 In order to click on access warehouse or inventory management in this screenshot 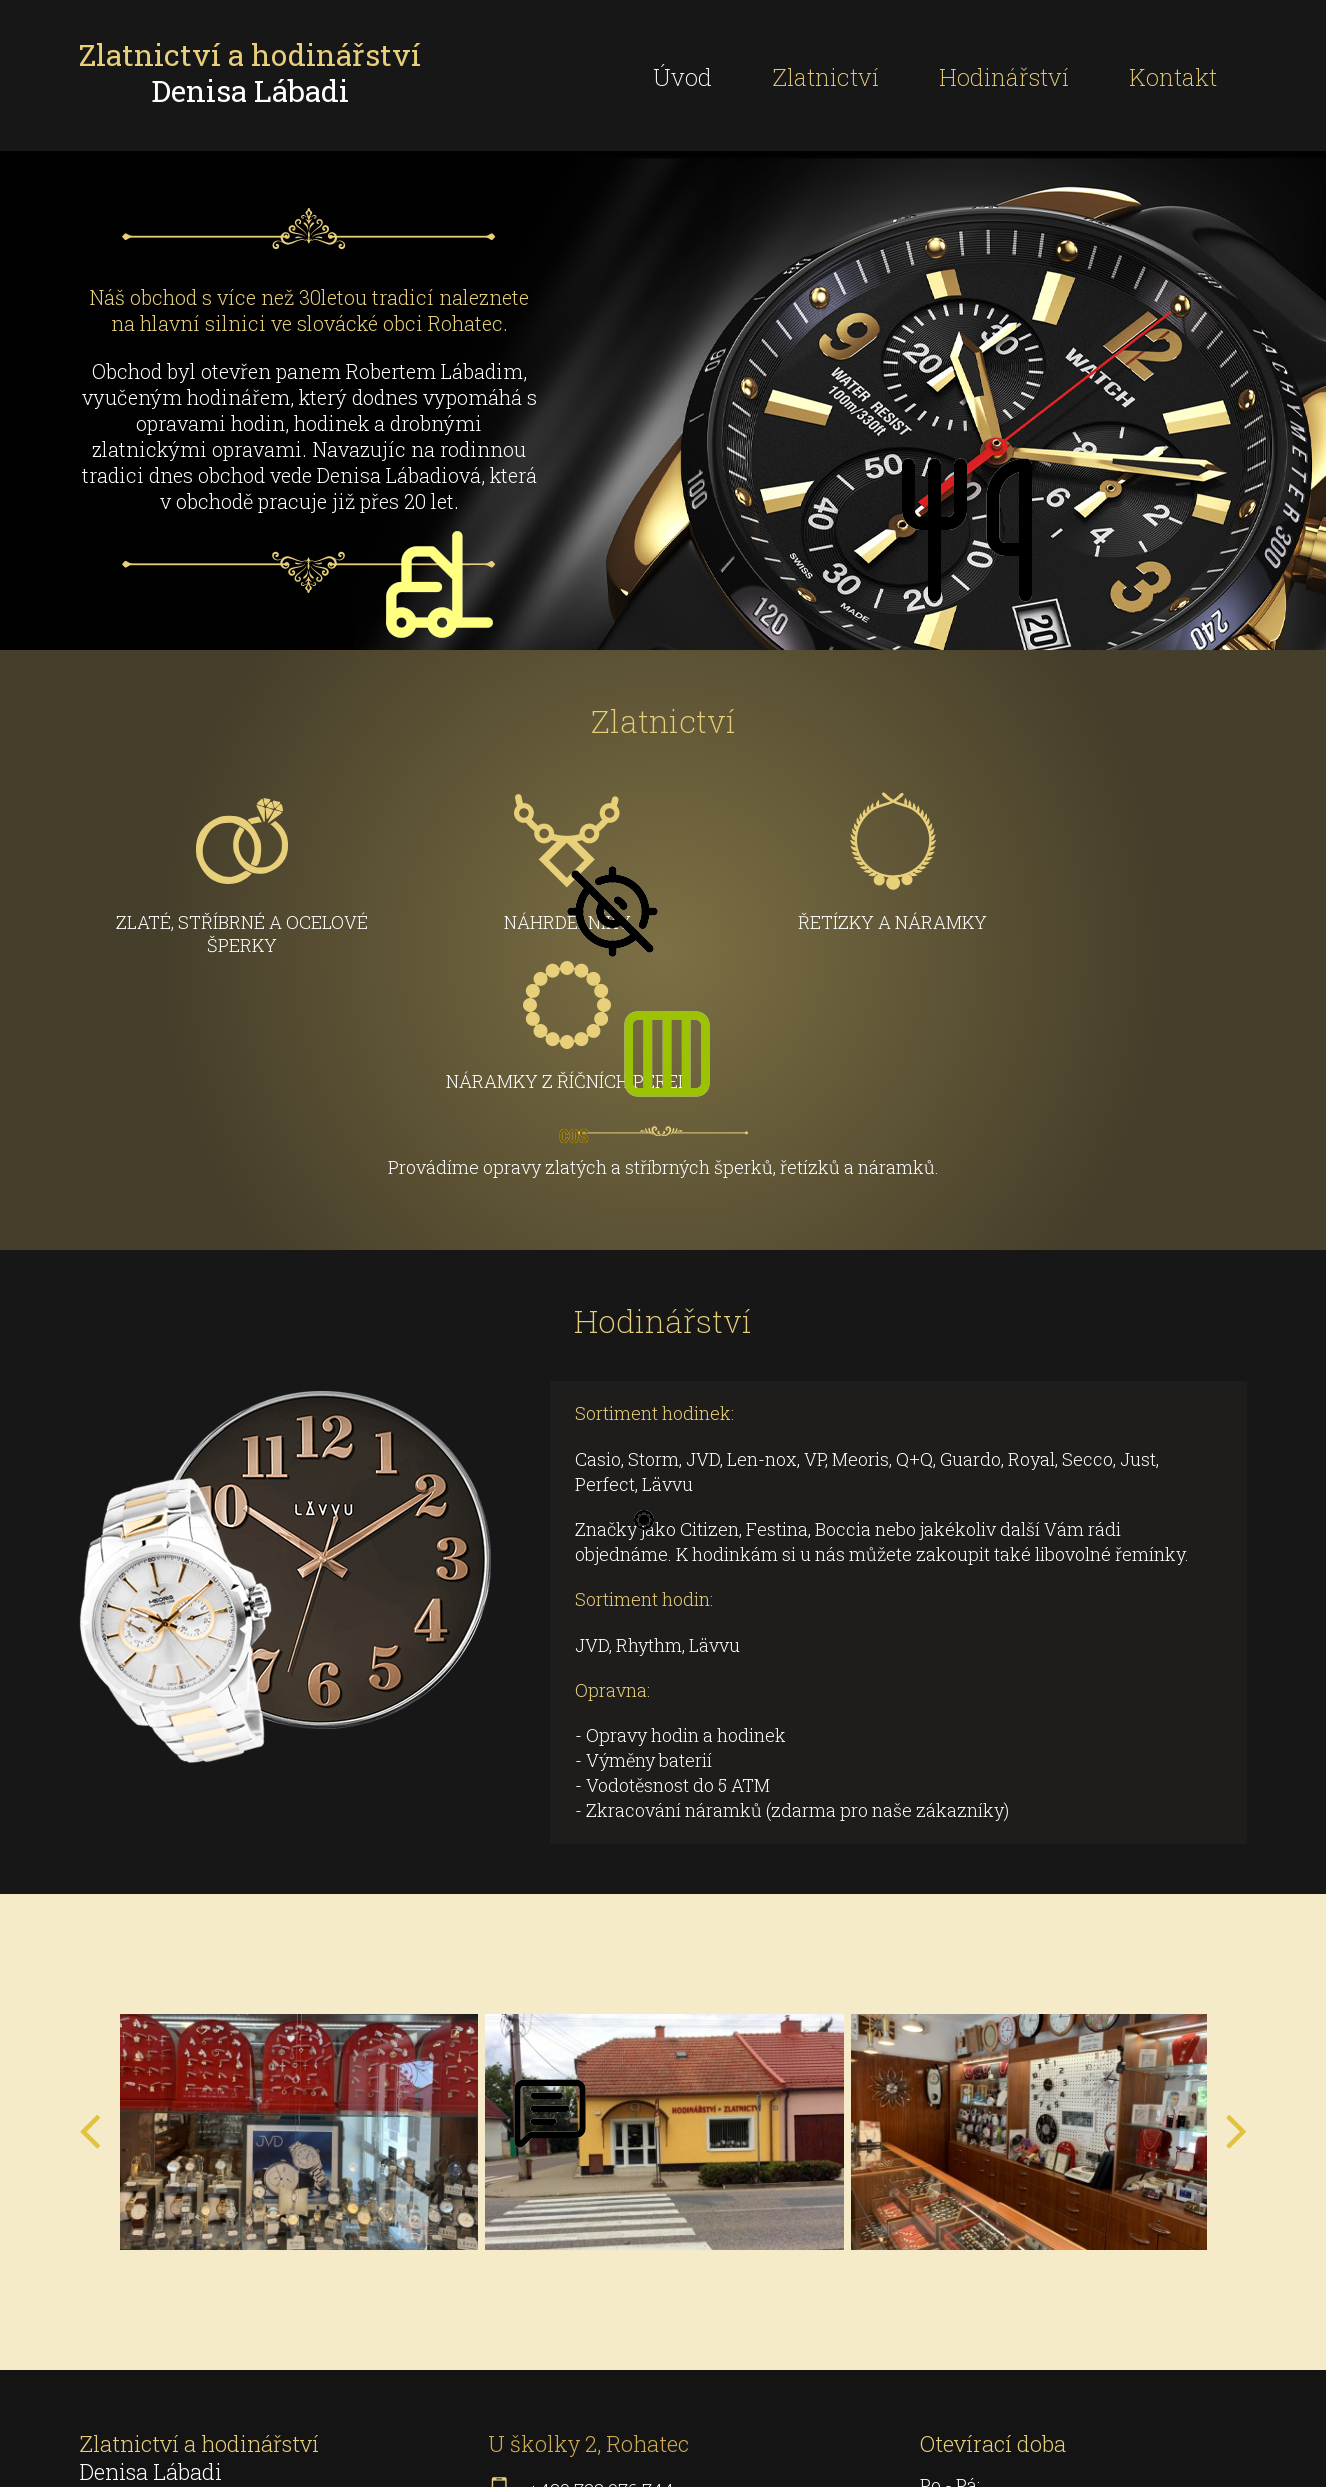, I will do `click(437, 587)`.